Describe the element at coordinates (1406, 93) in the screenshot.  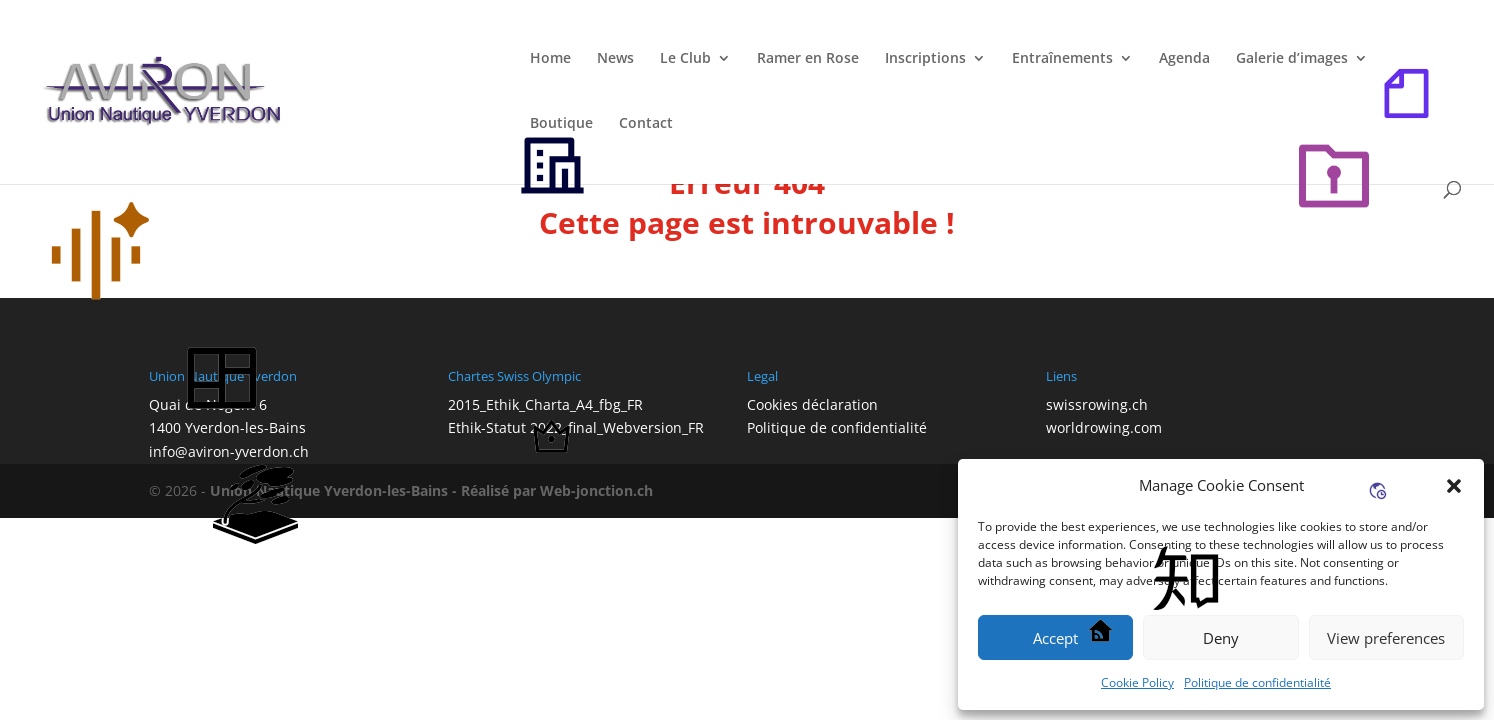
I see `view or open a document` at that location.